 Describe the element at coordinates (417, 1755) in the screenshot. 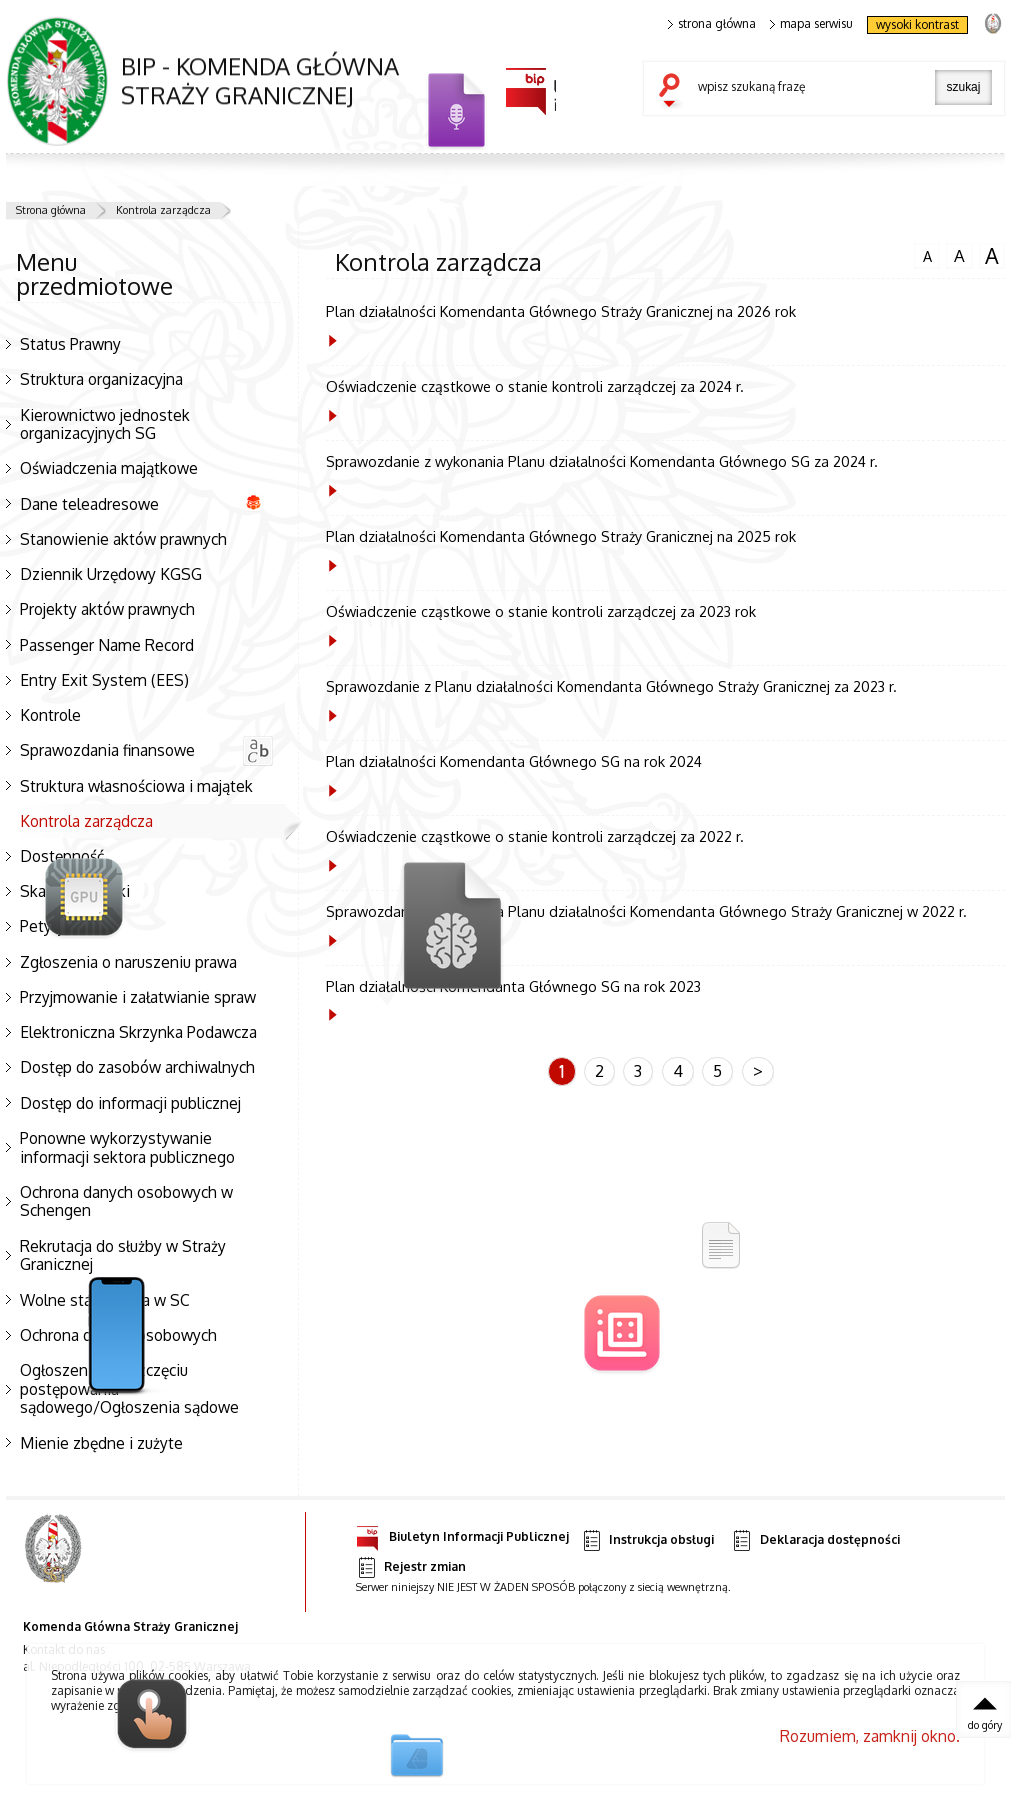

I see `open Affinity Designer project files folder` at that location.